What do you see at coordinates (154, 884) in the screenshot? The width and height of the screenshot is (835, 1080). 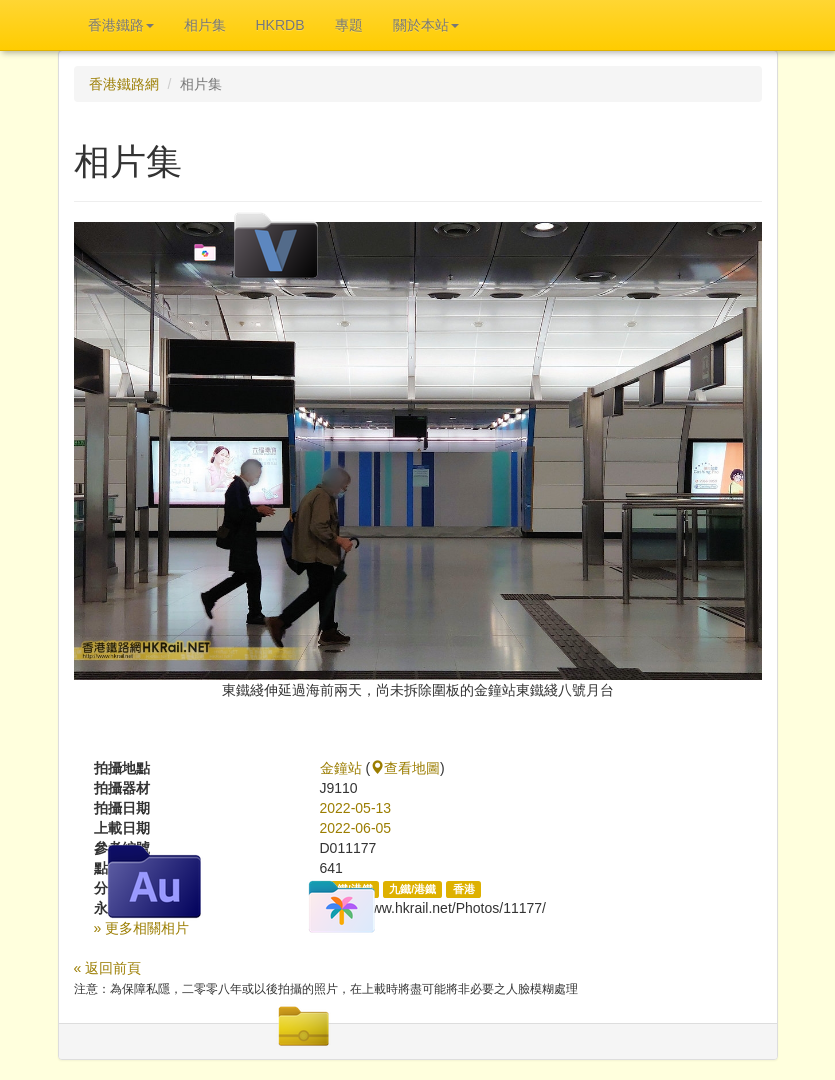 I see `open adobe audition project files folder` at bounding box center [154, 884].